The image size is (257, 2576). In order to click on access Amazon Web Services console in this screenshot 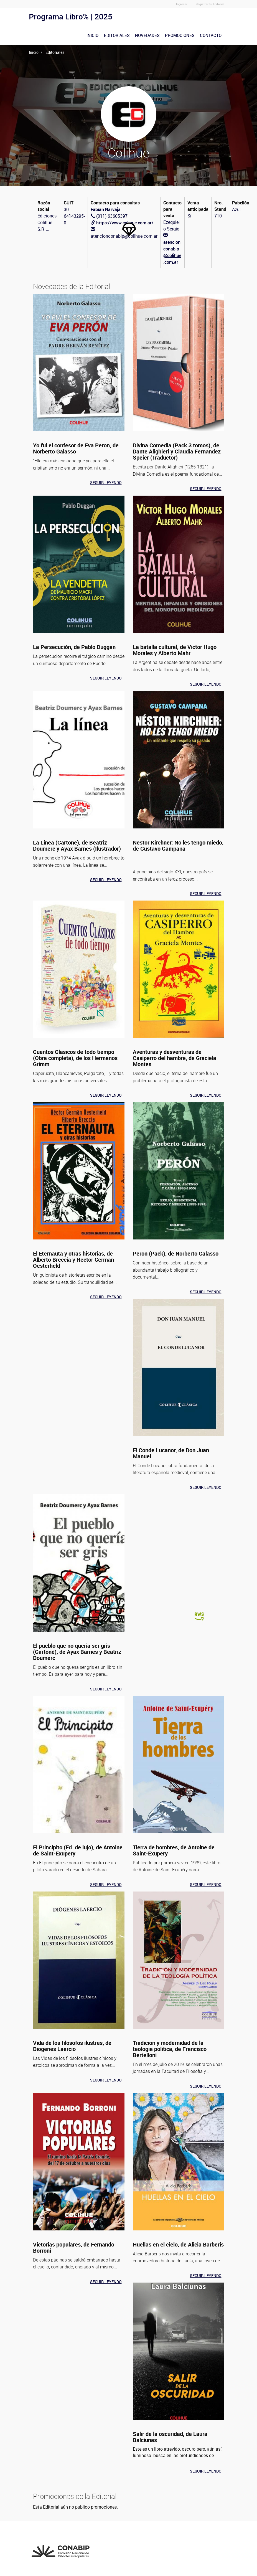, I will do `click(199, 1616)`.